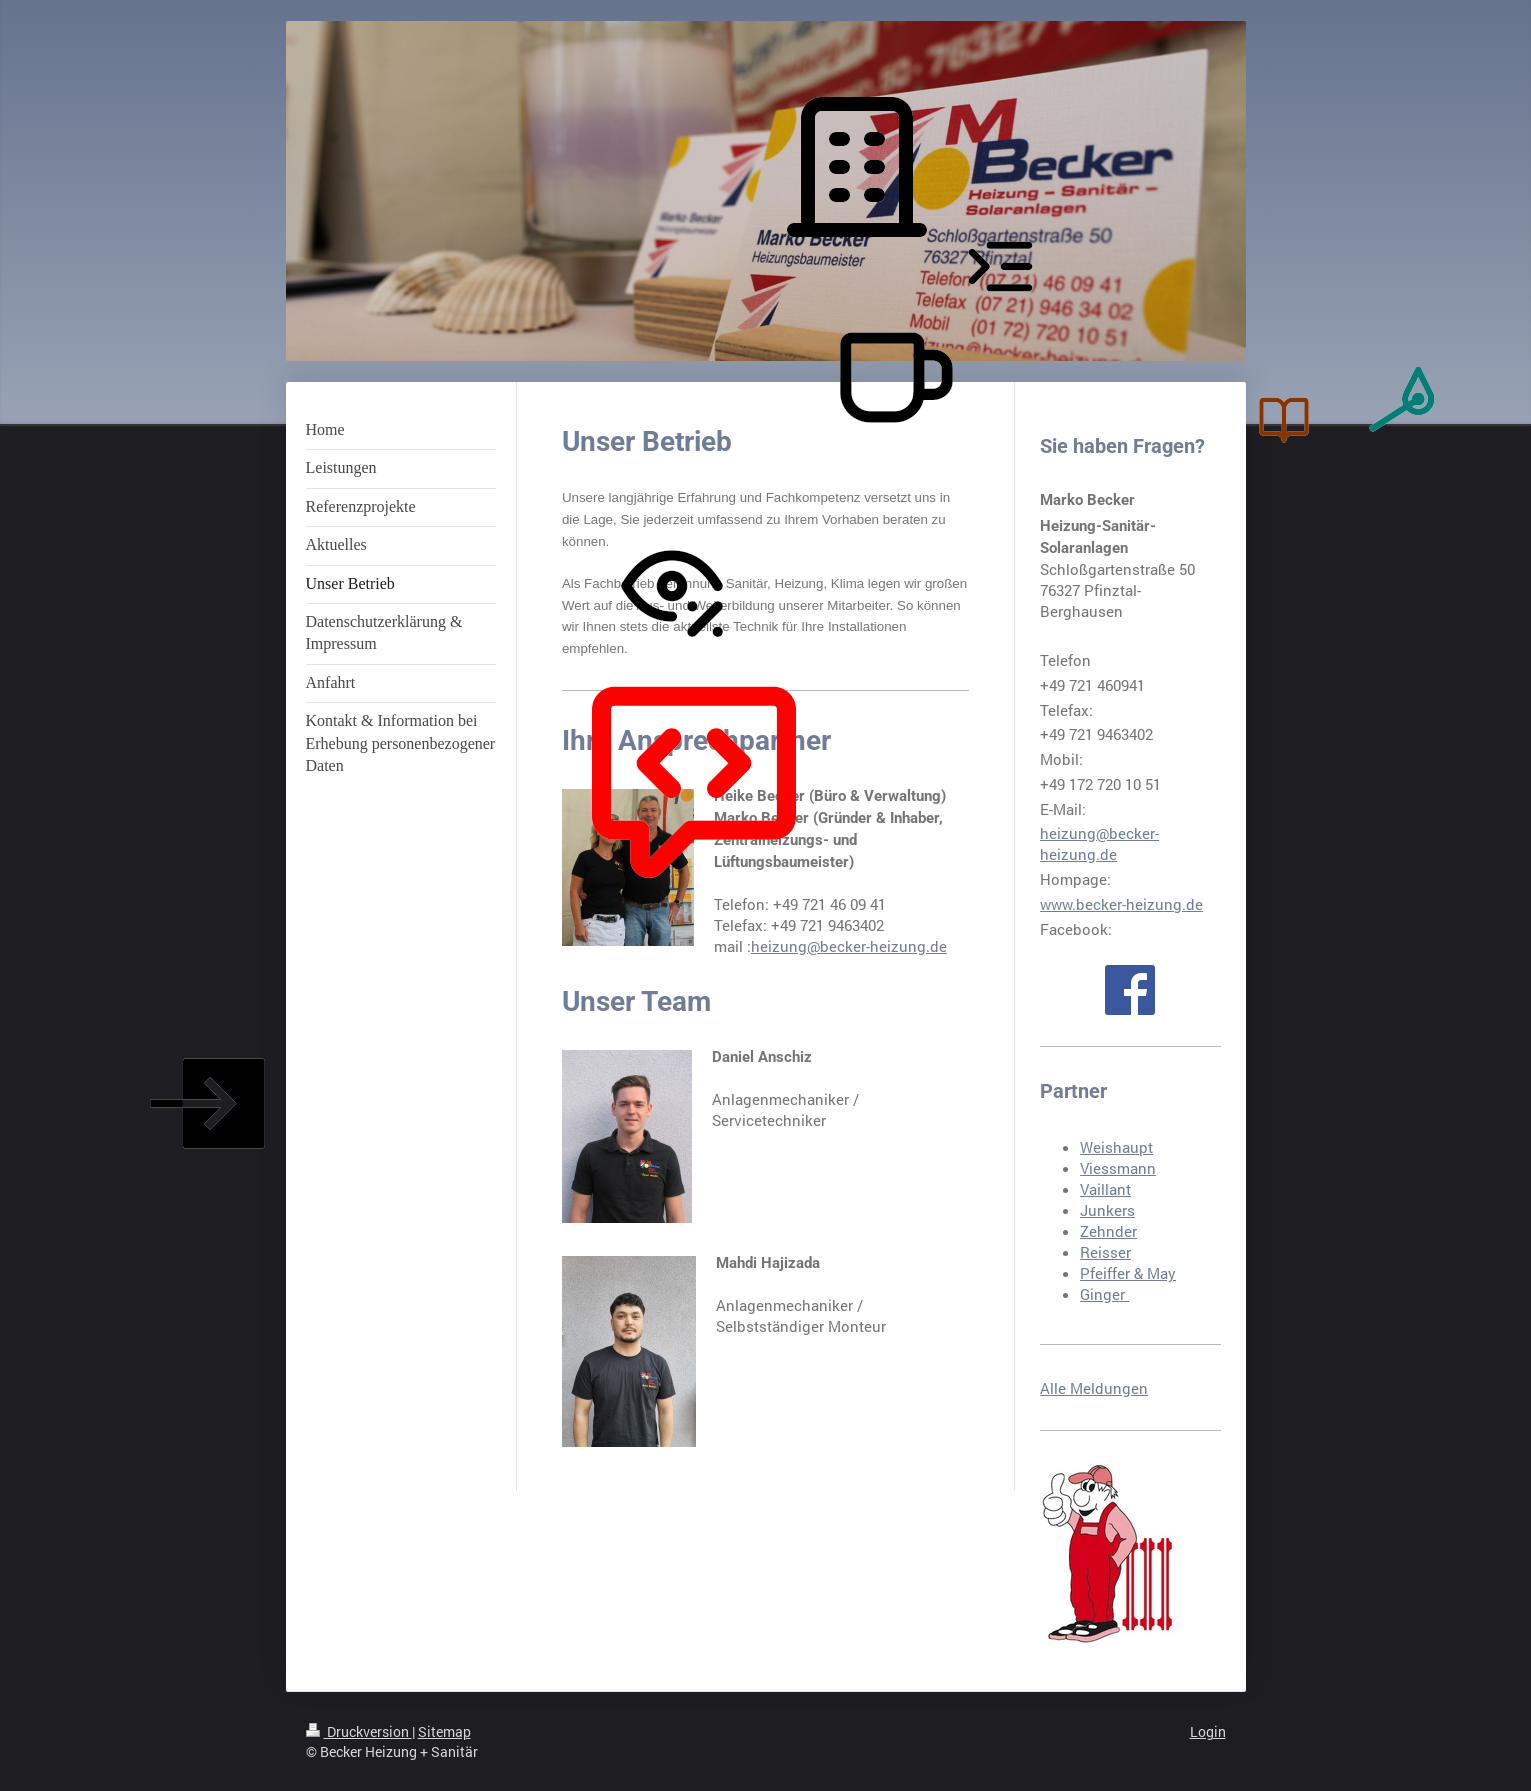  Describe the element at coordinates (207, 1103) in the screenshot. I see `log in or sign in to your account` at that location.